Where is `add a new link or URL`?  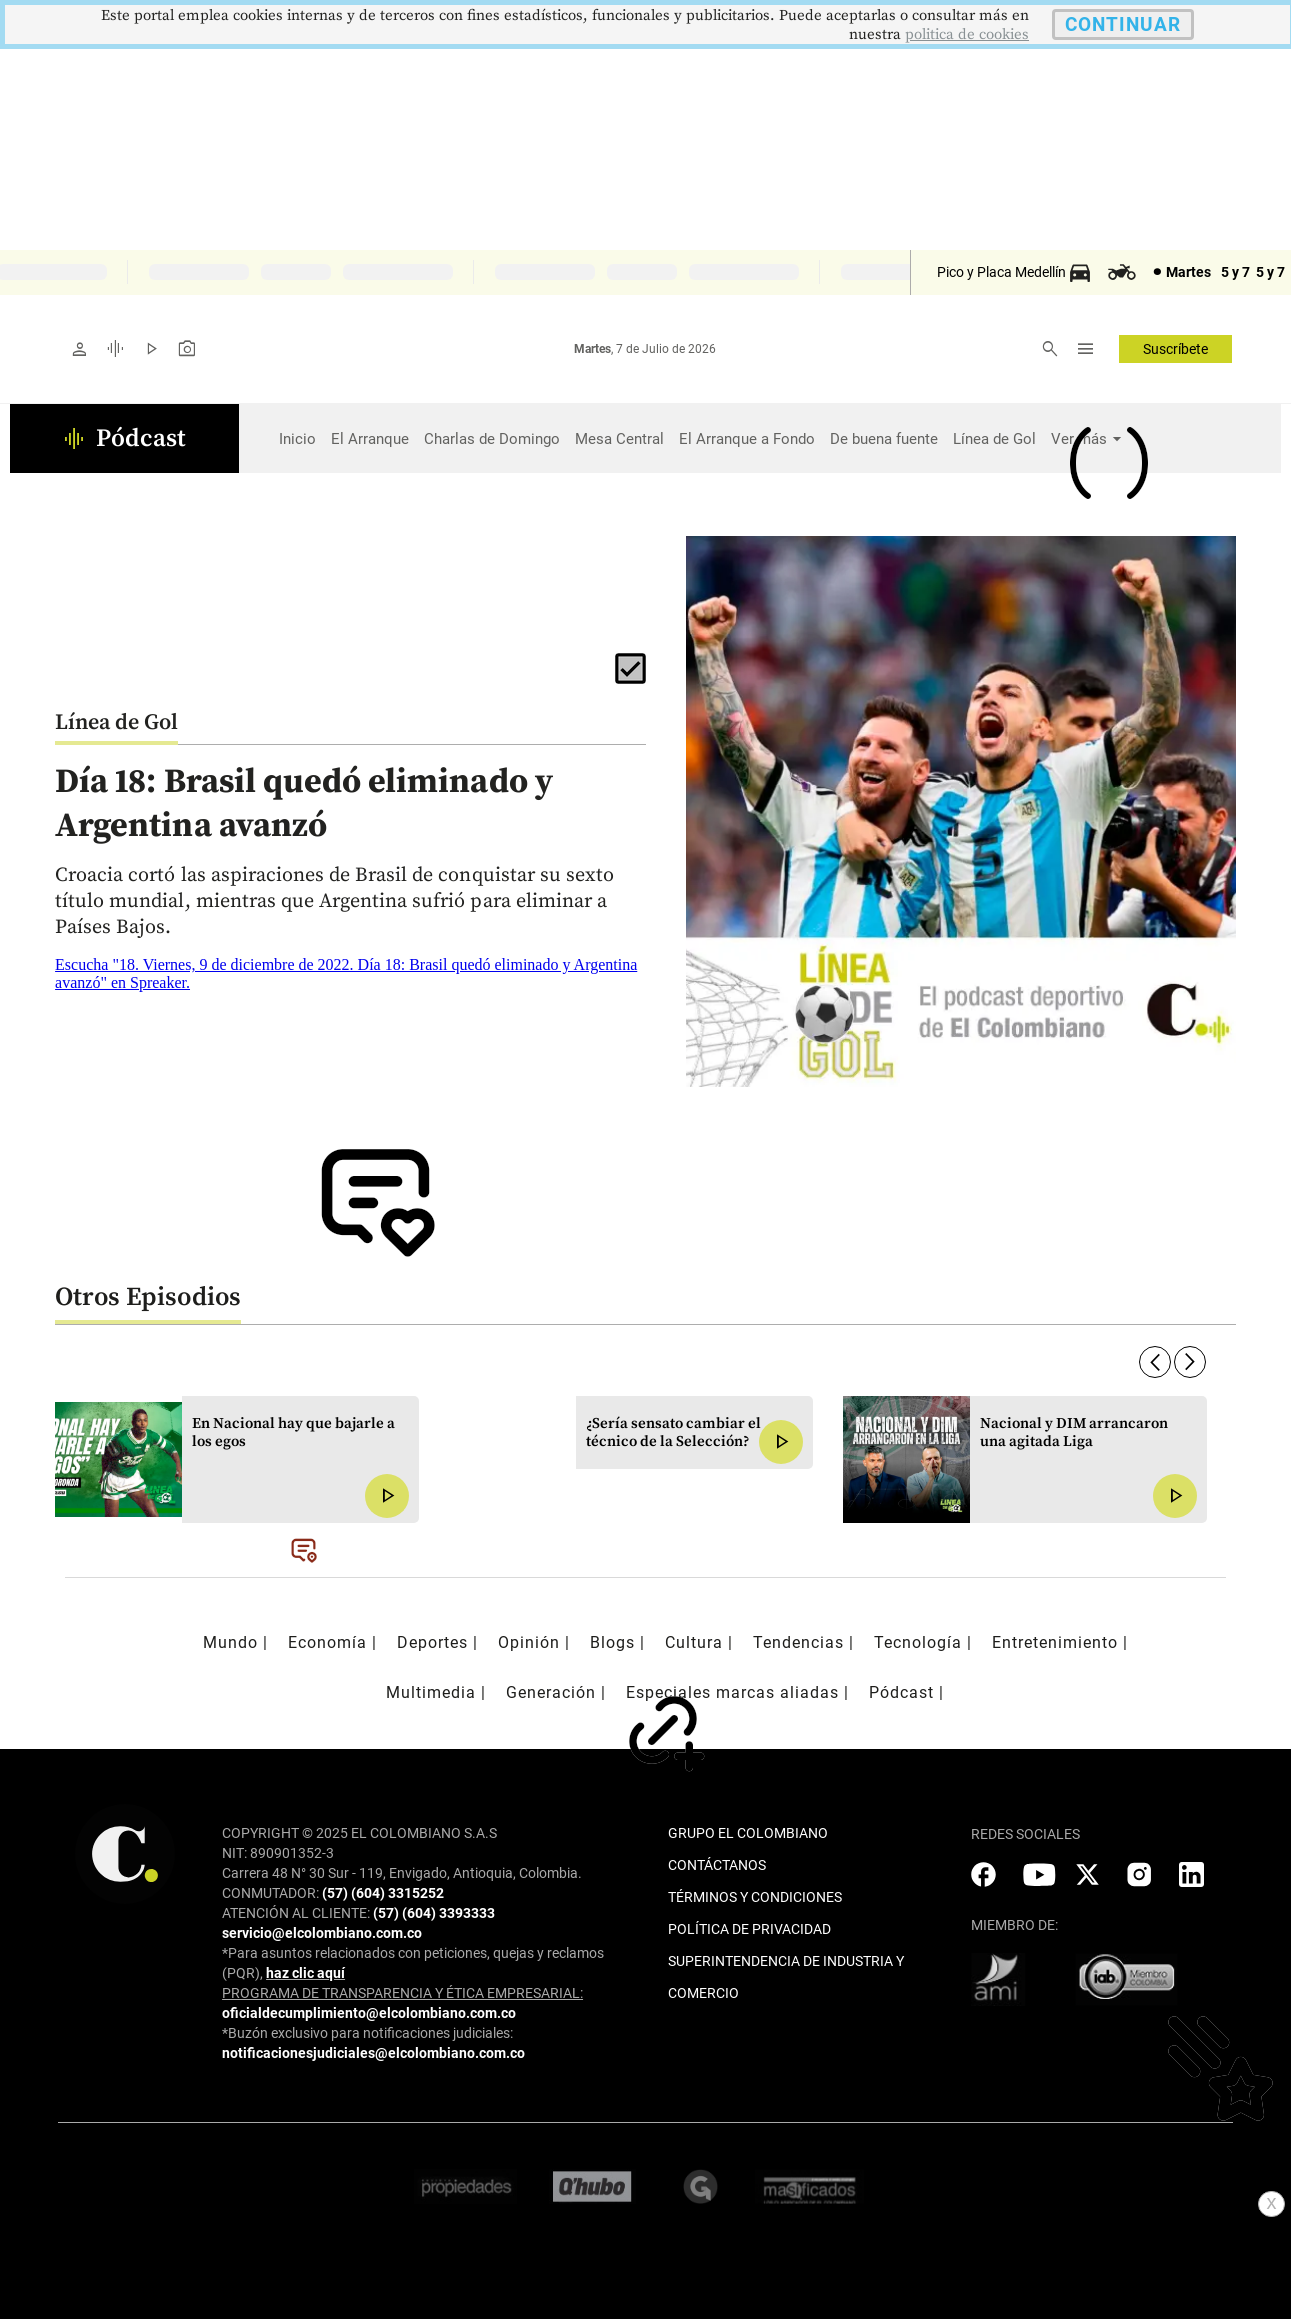
add a new link or URL is located at coordinates (663, 1730).